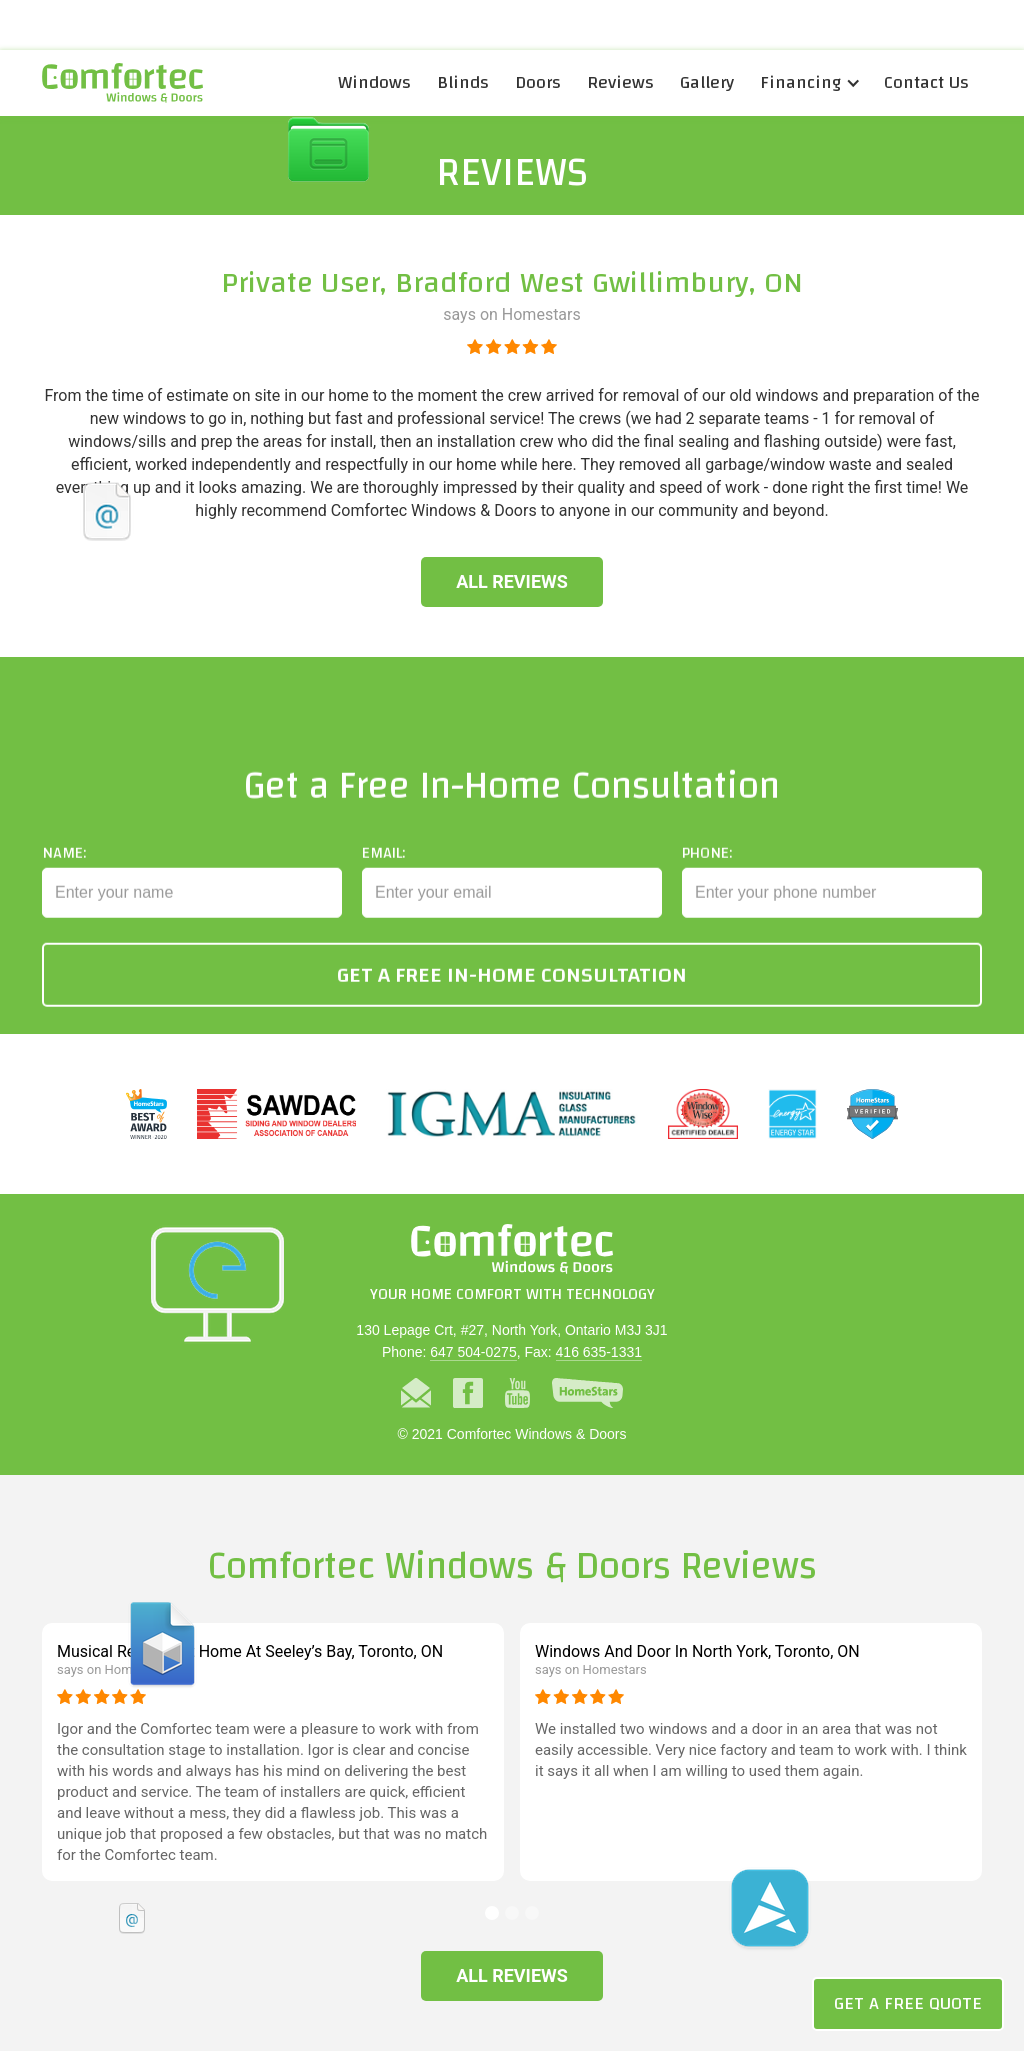 Image resolution: width=1024 pixels, height=2051 pixels. What do you see at coordinates (328, 149) in the screenshot?
I see `open desktop folder` at bounding box center [328, 149].